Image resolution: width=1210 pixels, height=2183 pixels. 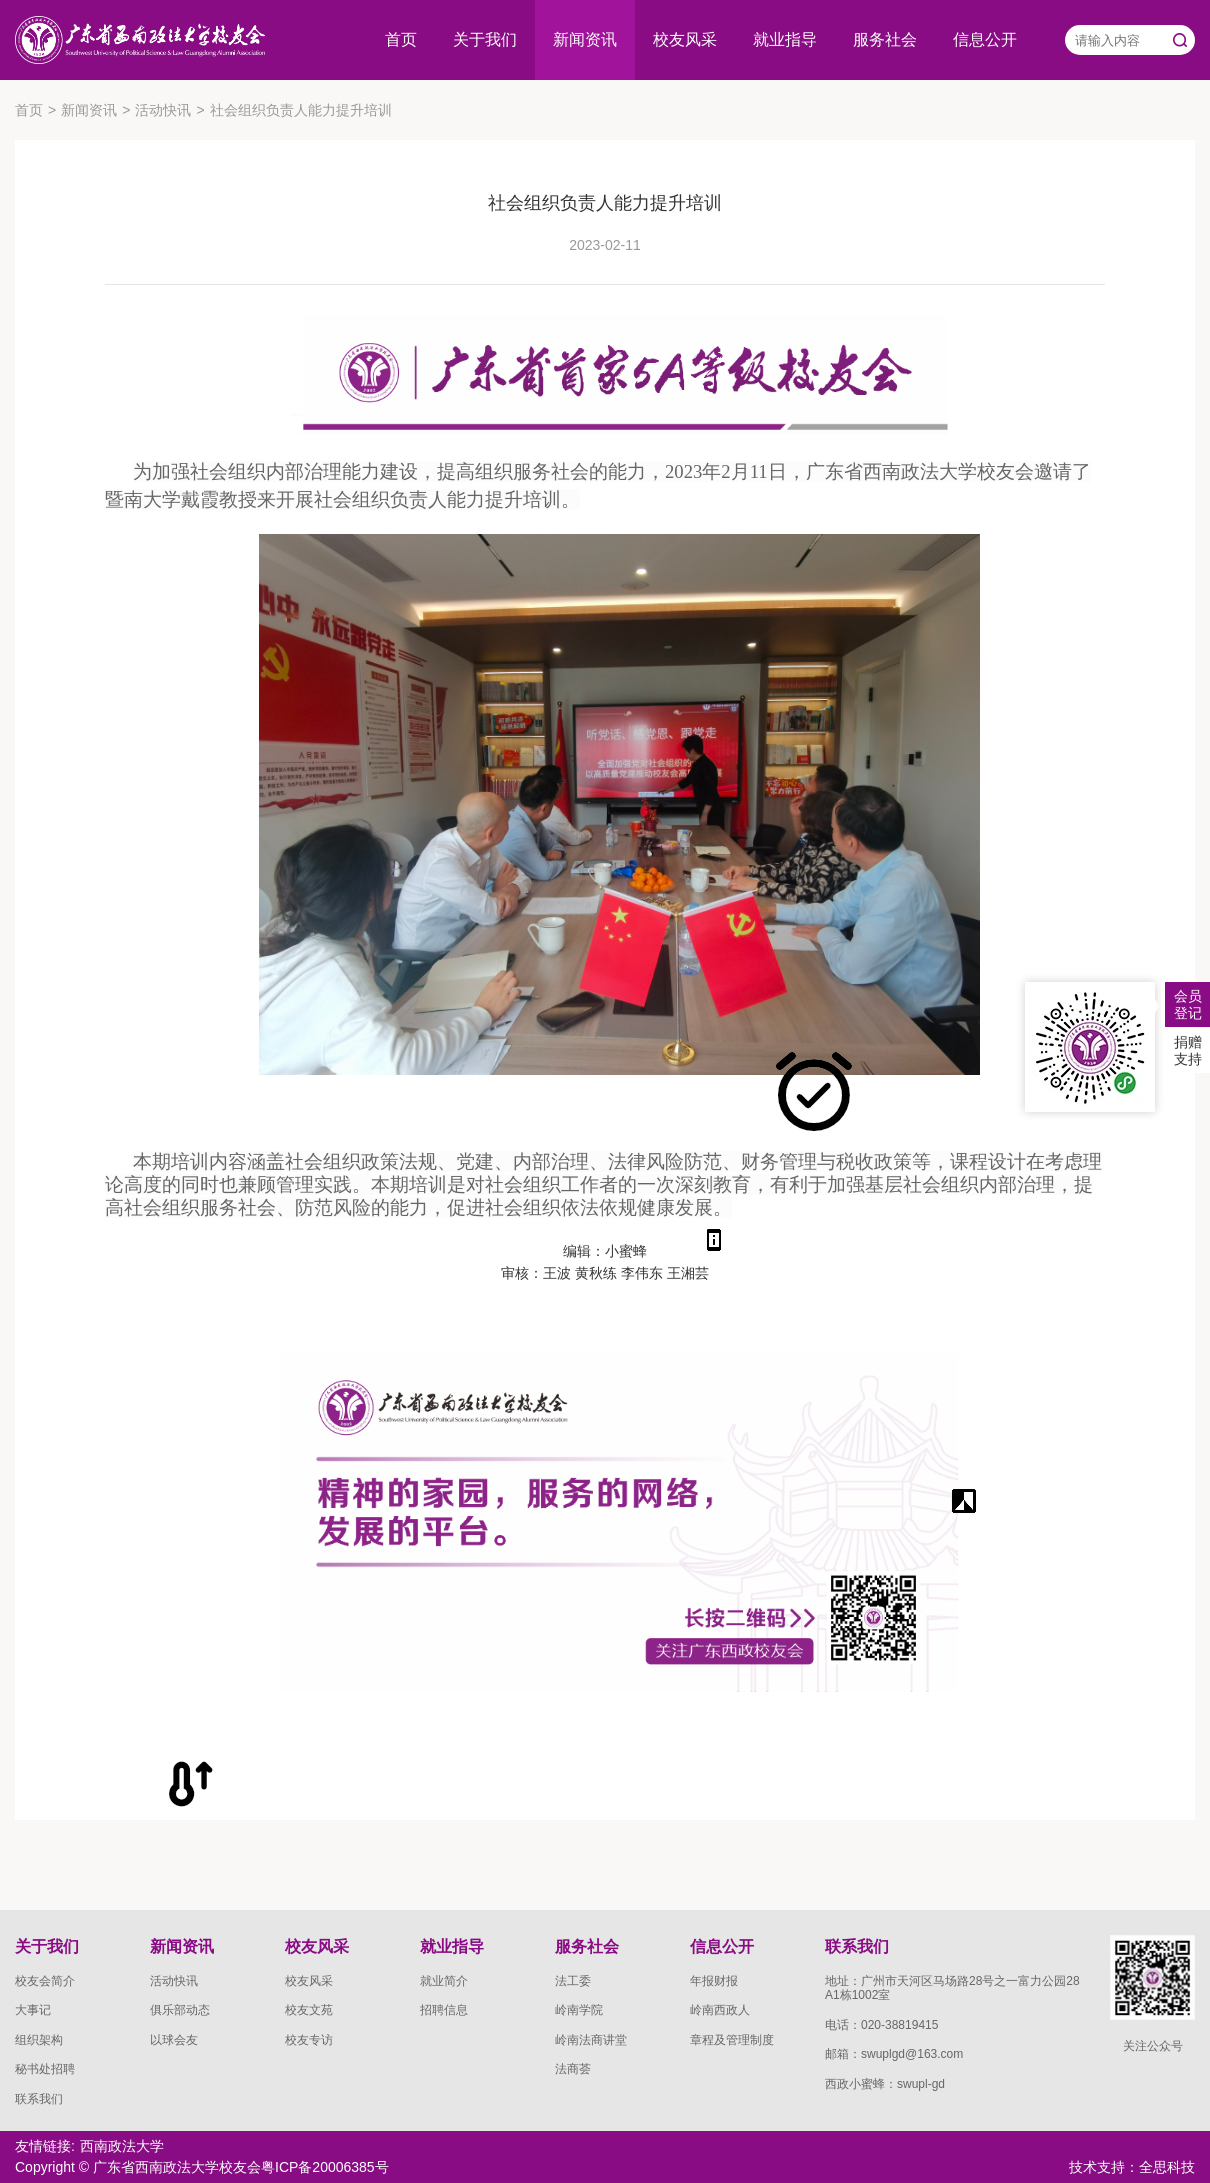 I want to click on alarm is set and active, so click(x=814, y=1091).